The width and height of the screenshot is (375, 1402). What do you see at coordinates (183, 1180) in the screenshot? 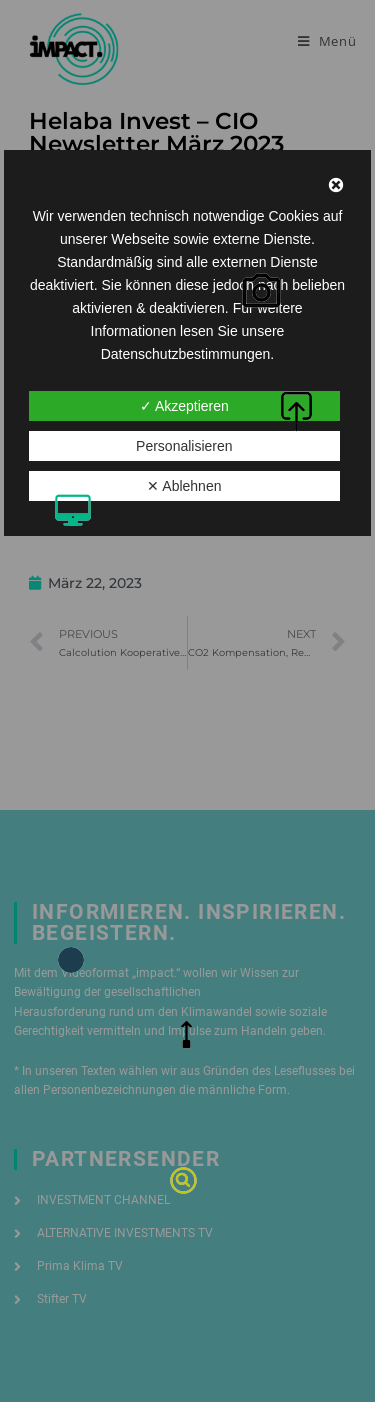
I see `tap to search` at bounding box center [183, 1180].